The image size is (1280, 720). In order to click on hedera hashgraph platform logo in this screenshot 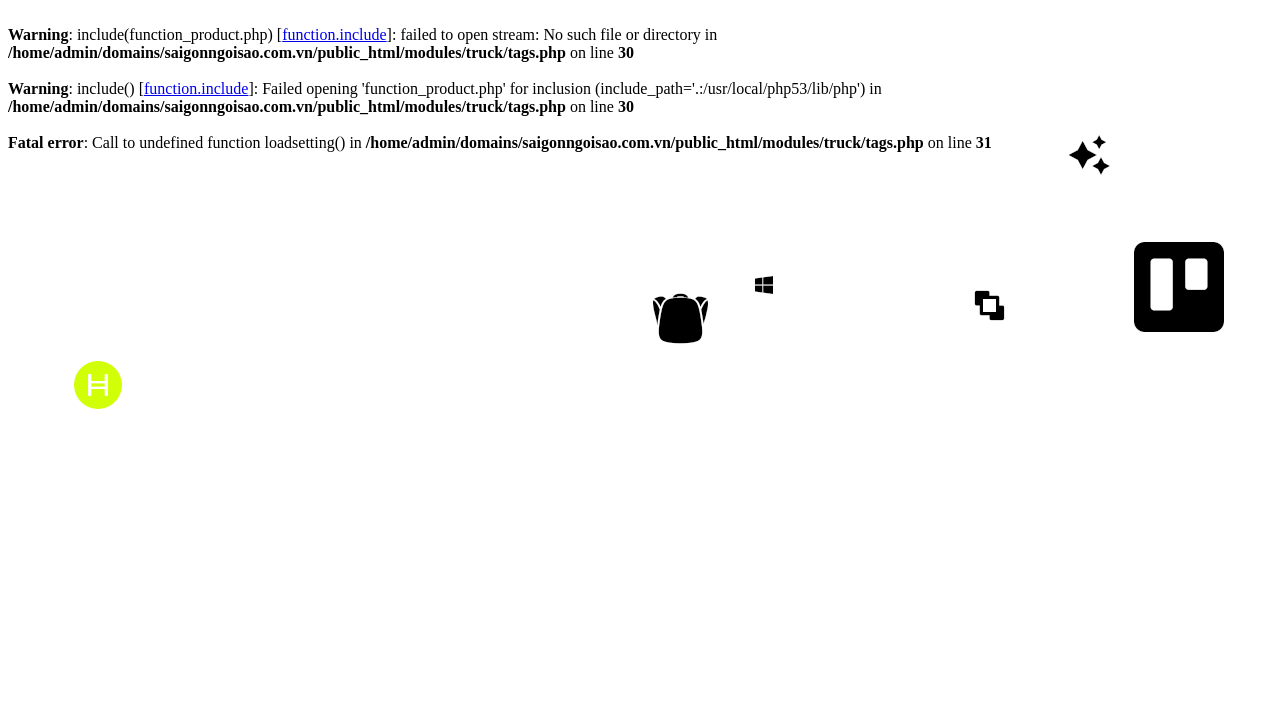, I will do `click(98, 385)`.